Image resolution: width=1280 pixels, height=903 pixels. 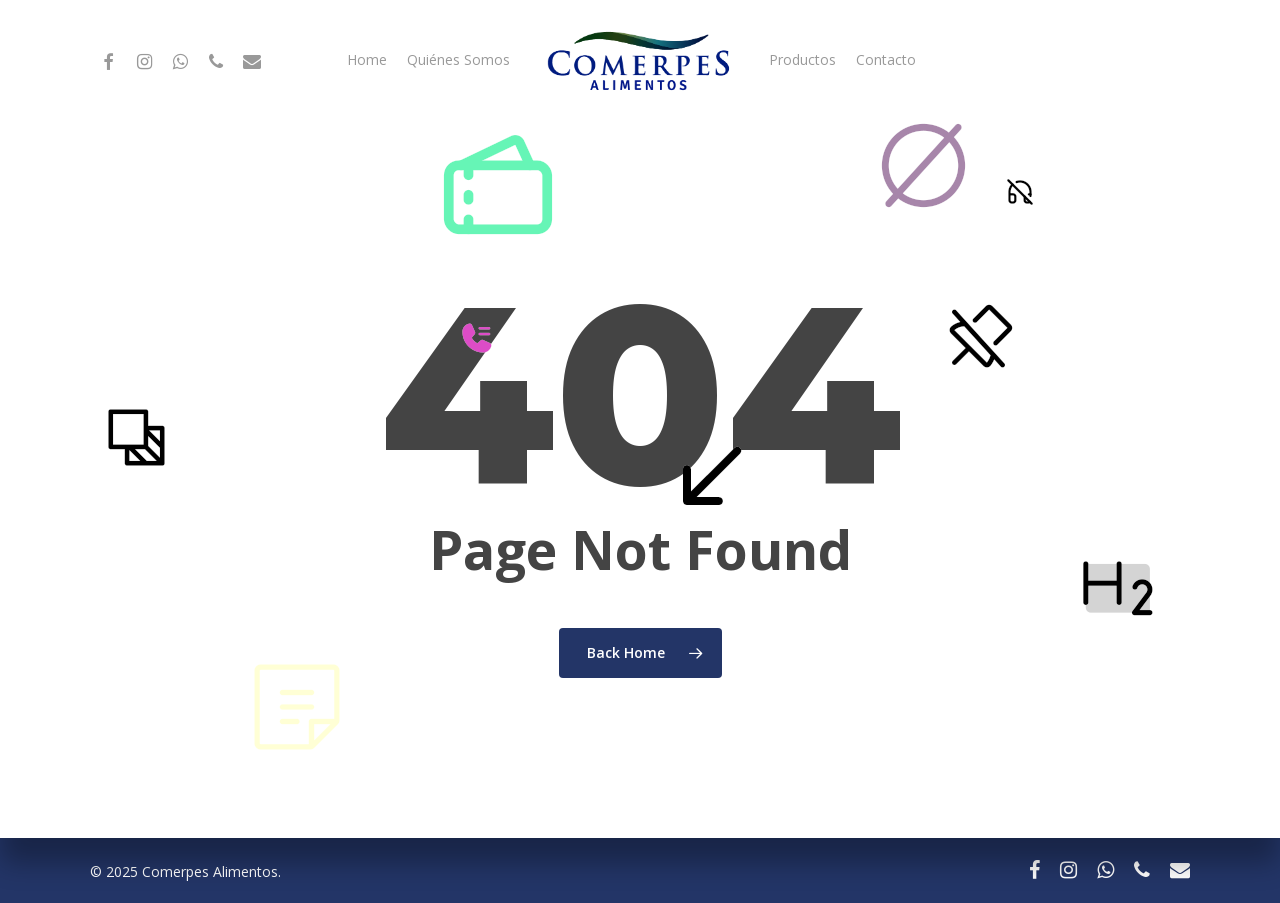 I want to click on create a new note, so click(x=297, y=707).